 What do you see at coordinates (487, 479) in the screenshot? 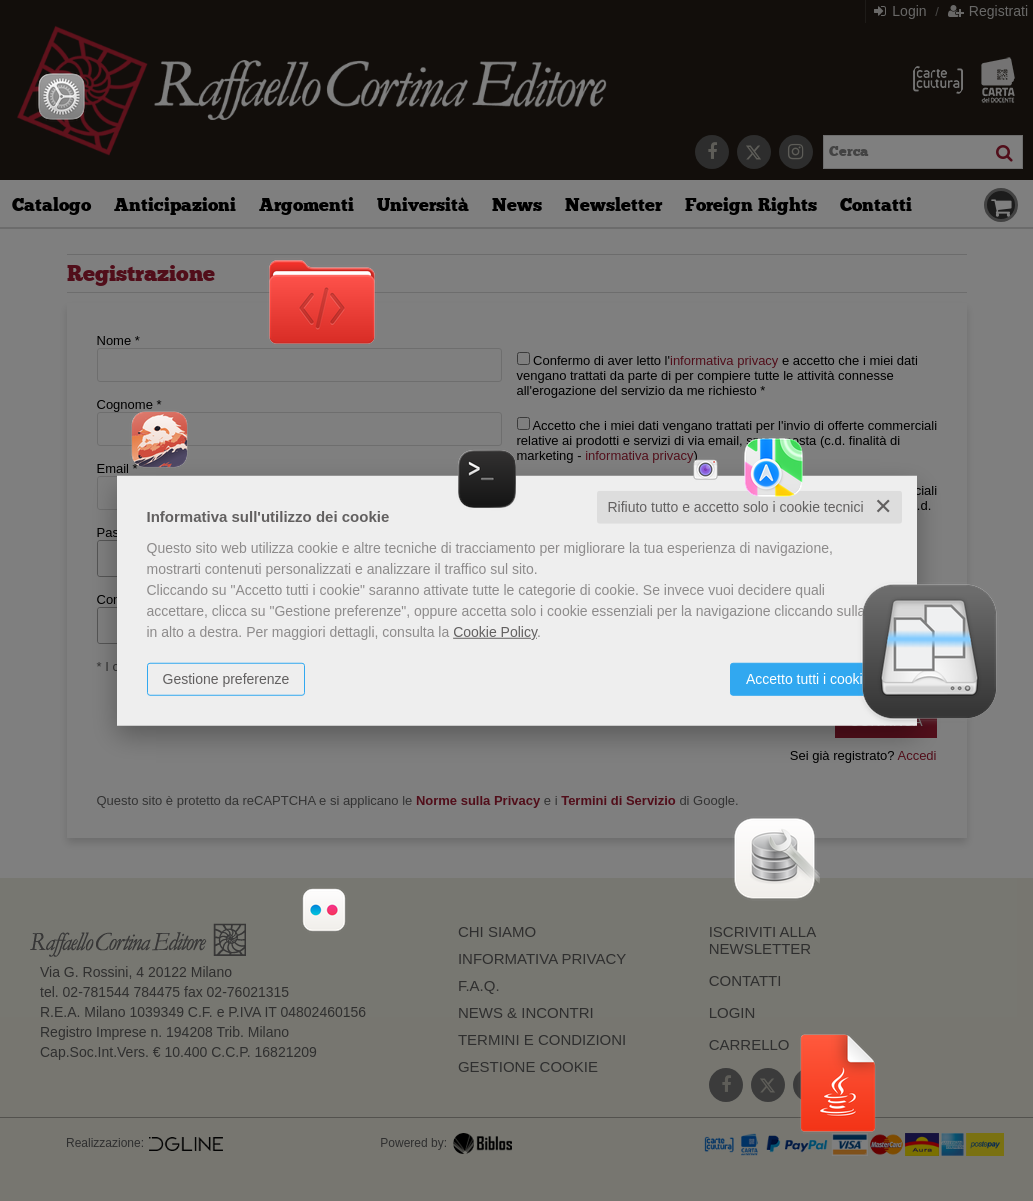
I see `open the terminal application` at bounding box center [487, 479].